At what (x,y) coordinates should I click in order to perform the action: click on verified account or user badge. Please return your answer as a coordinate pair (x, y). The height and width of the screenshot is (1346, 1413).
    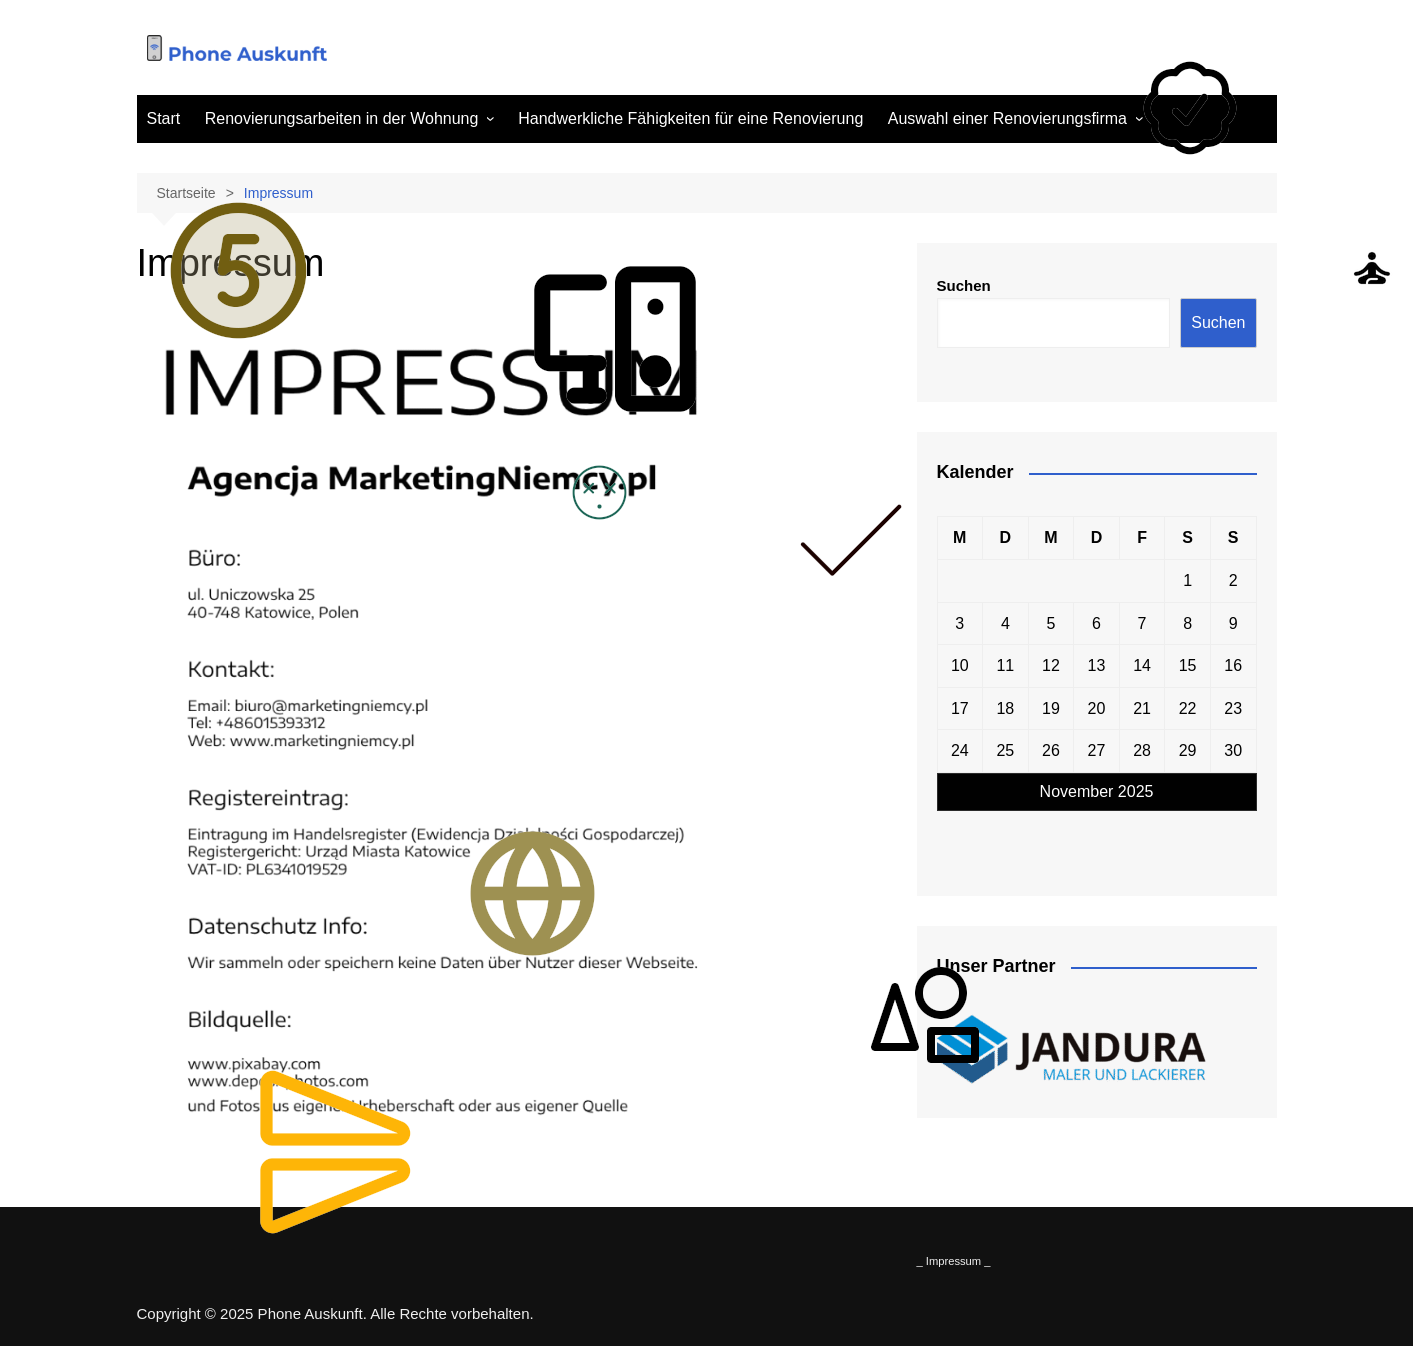
    Looking at the image, I should click on (1190, 108).